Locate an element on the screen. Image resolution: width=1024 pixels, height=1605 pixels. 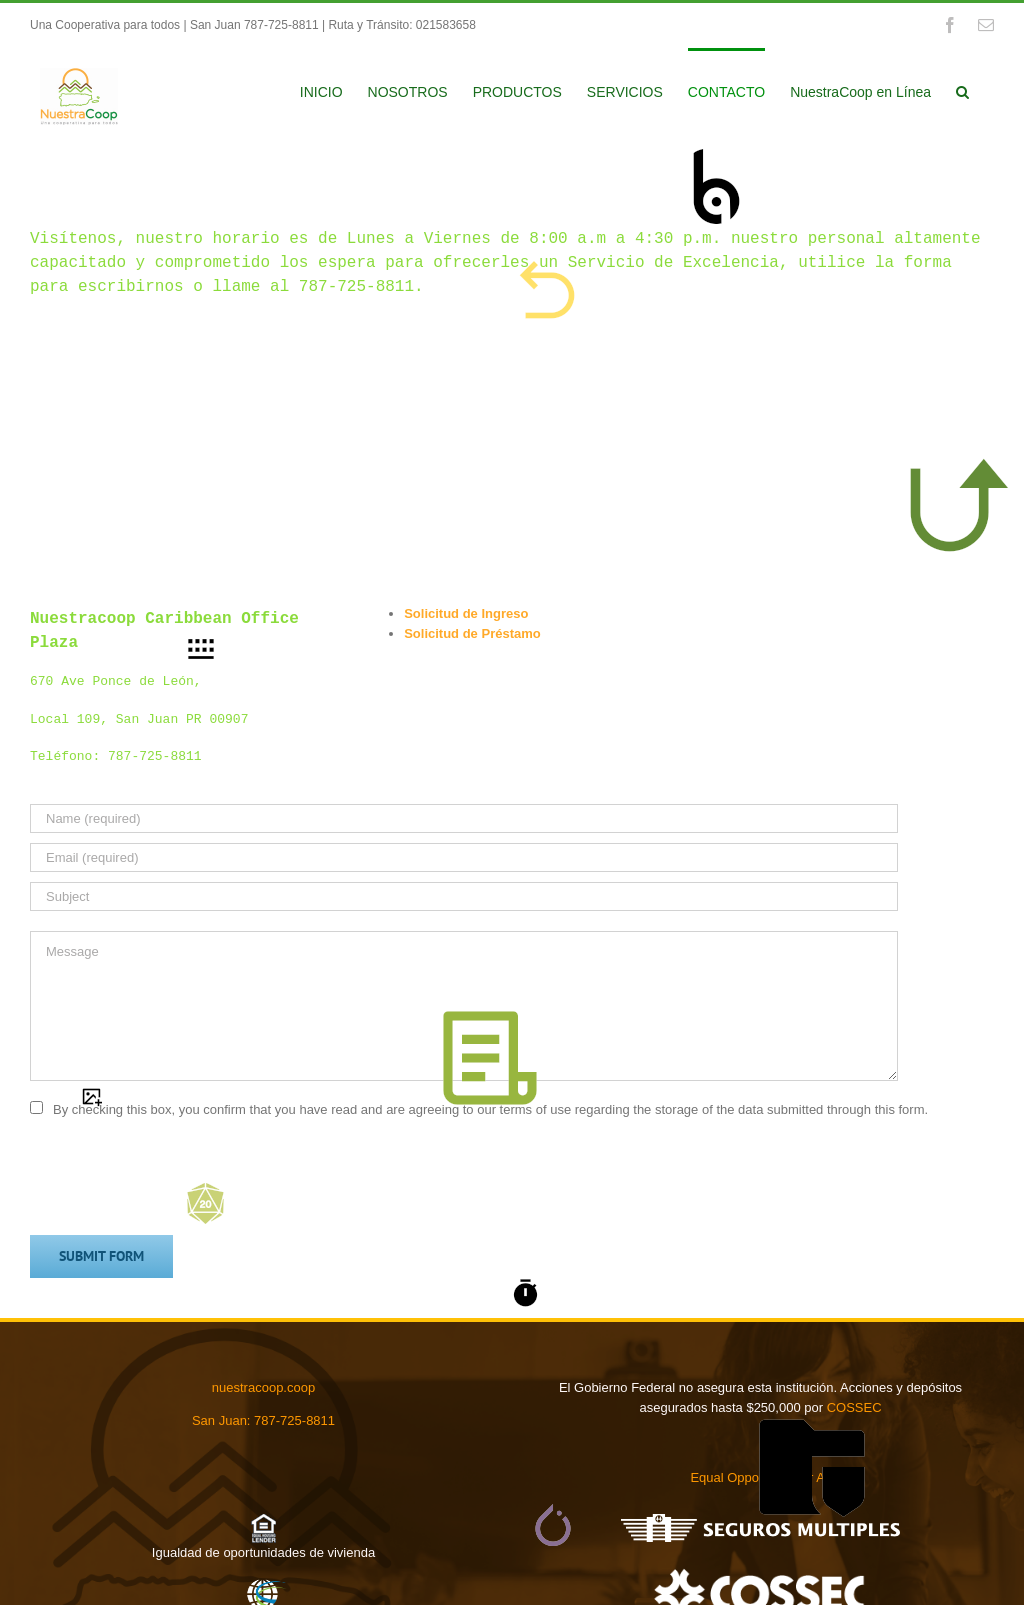
add a new image or photo is located at coordinates (91, 1096).